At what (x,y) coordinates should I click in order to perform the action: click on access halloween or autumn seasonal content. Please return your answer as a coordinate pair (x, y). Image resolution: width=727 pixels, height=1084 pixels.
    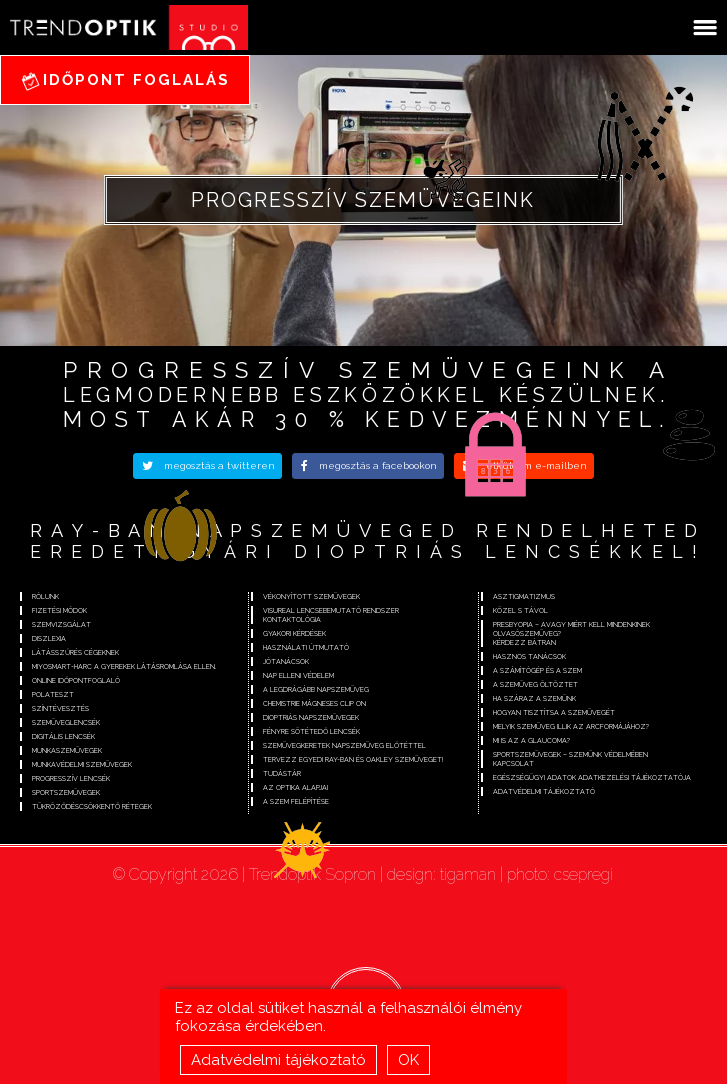
    Looking at the image, I should click on (180, 525).